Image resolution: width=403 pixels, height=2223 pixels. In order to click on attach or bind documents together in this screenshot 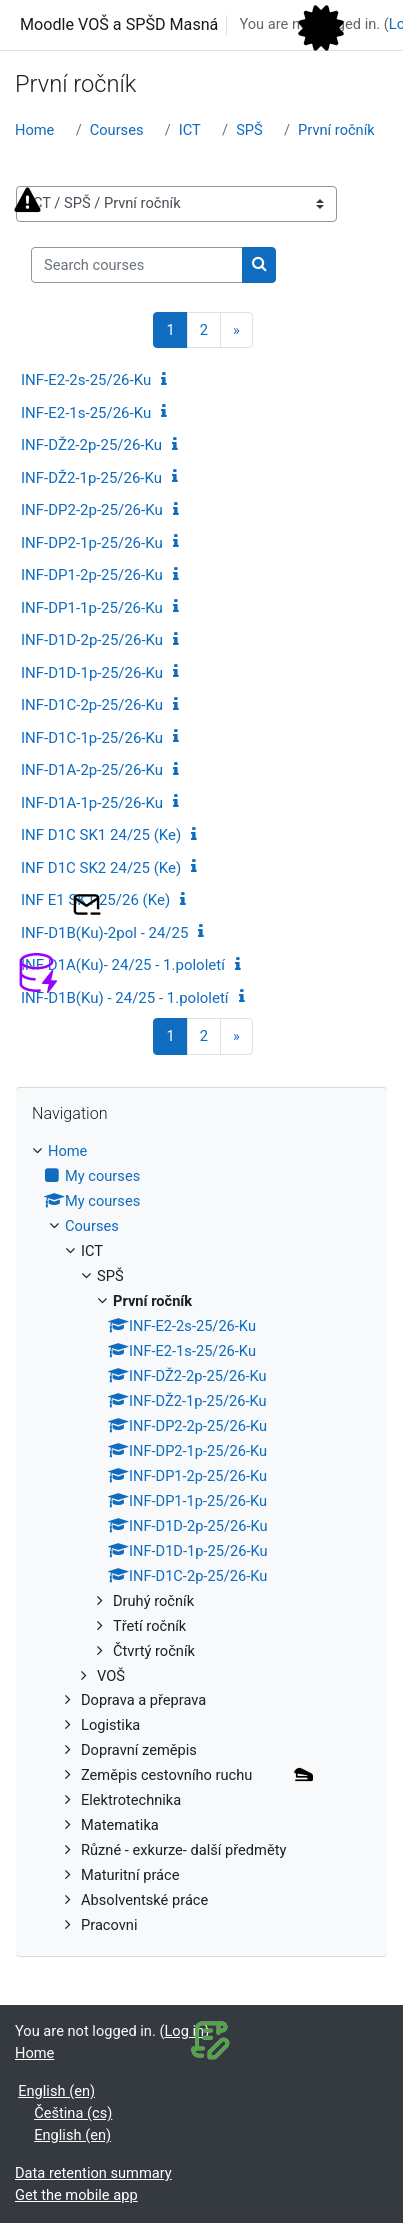, I will do `click(303, 1774)`.